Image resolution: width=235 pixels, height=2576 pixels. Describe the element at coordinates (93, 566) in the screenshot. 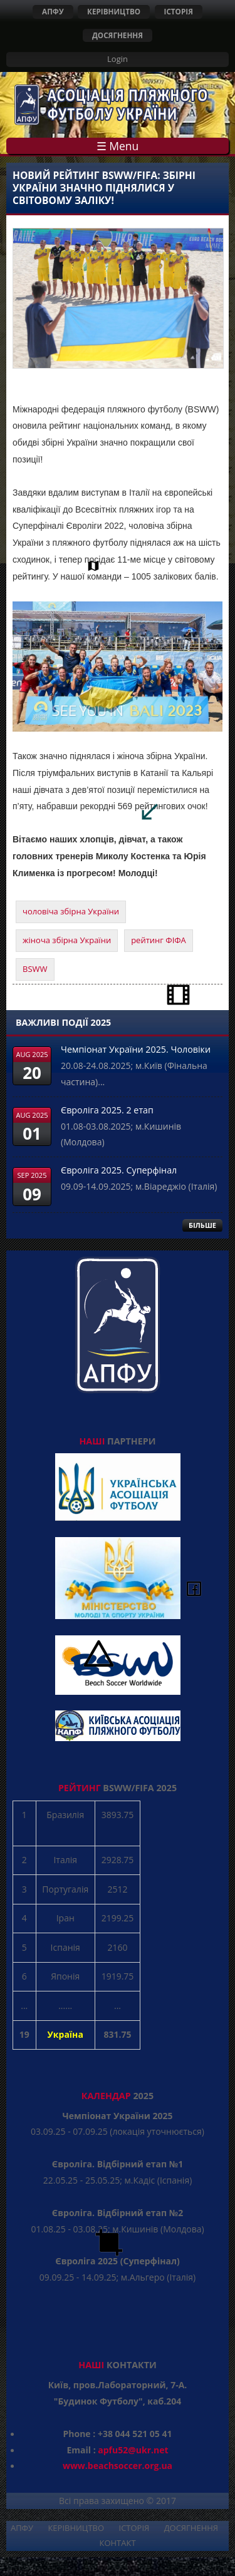

I see `open map view` at that location.